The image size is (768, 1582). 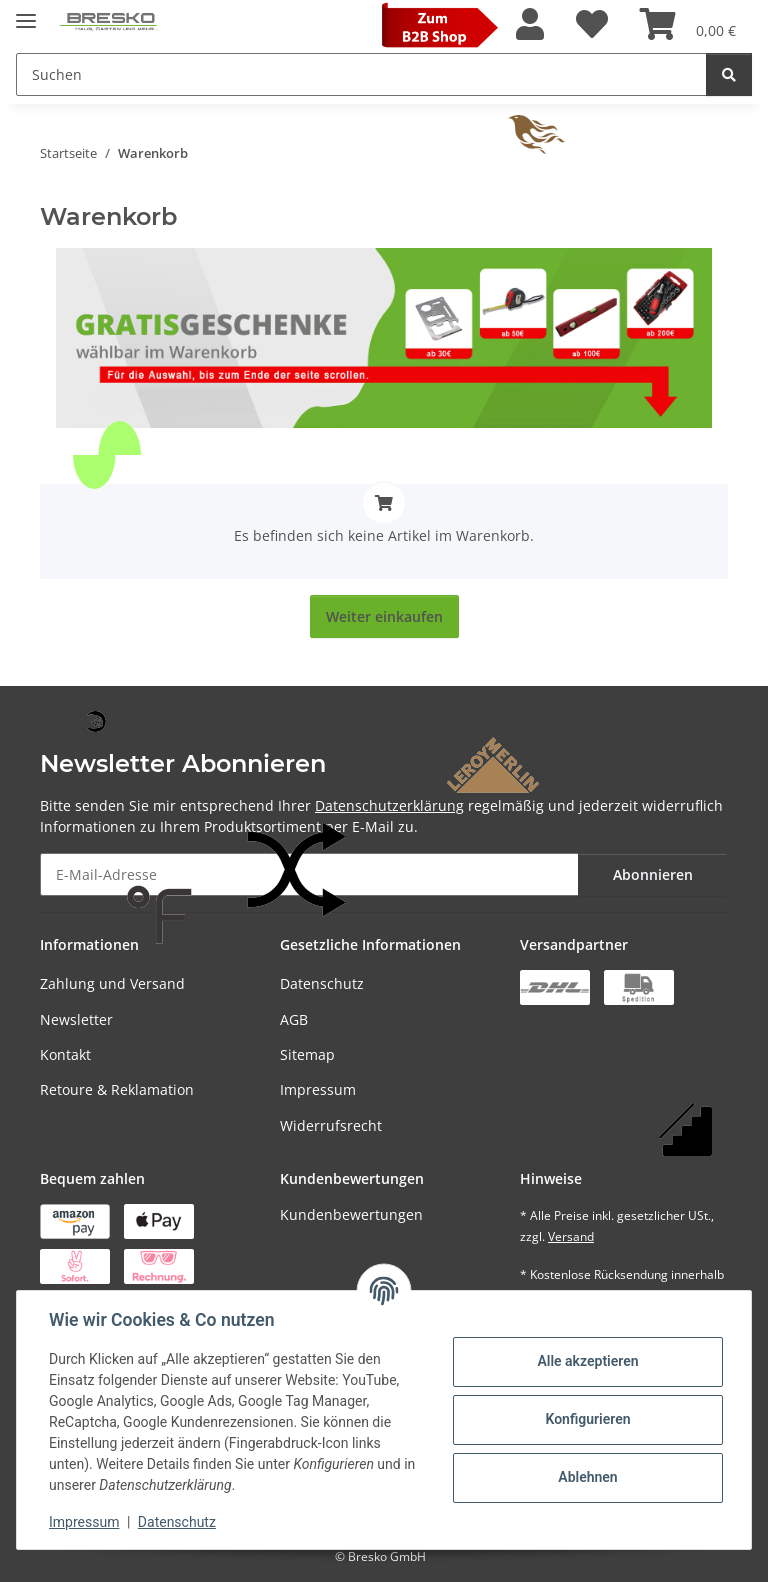 I want to click on open the suno ai music app, so click(x=107, y=455).